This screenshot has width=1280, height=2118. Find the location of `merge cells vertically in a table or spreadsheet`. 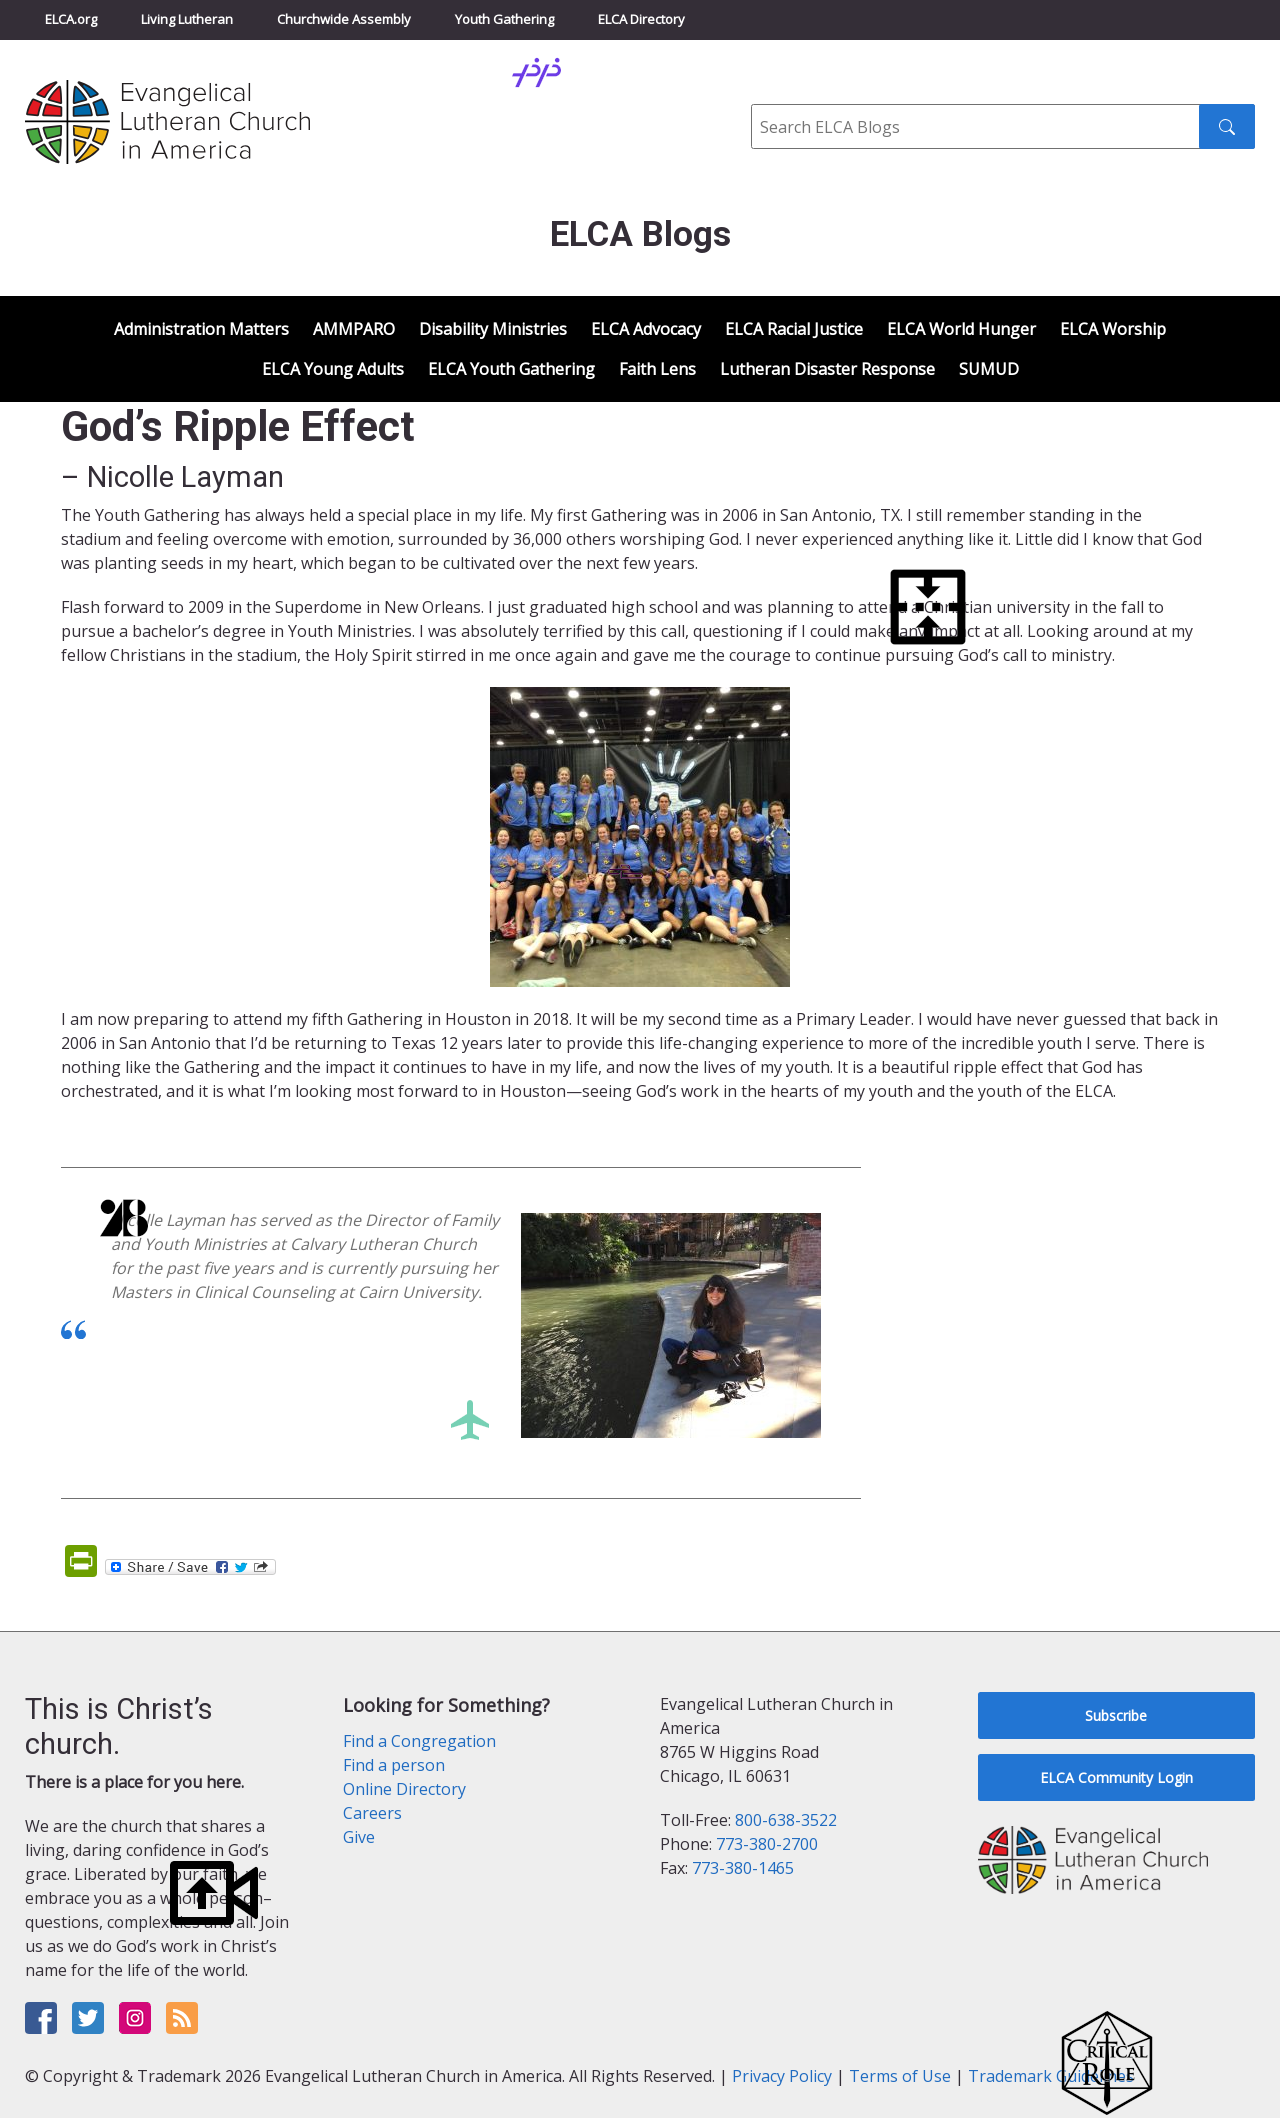

merge cells vertically in a table or spreadsheet is located at coordinates (928, 607).